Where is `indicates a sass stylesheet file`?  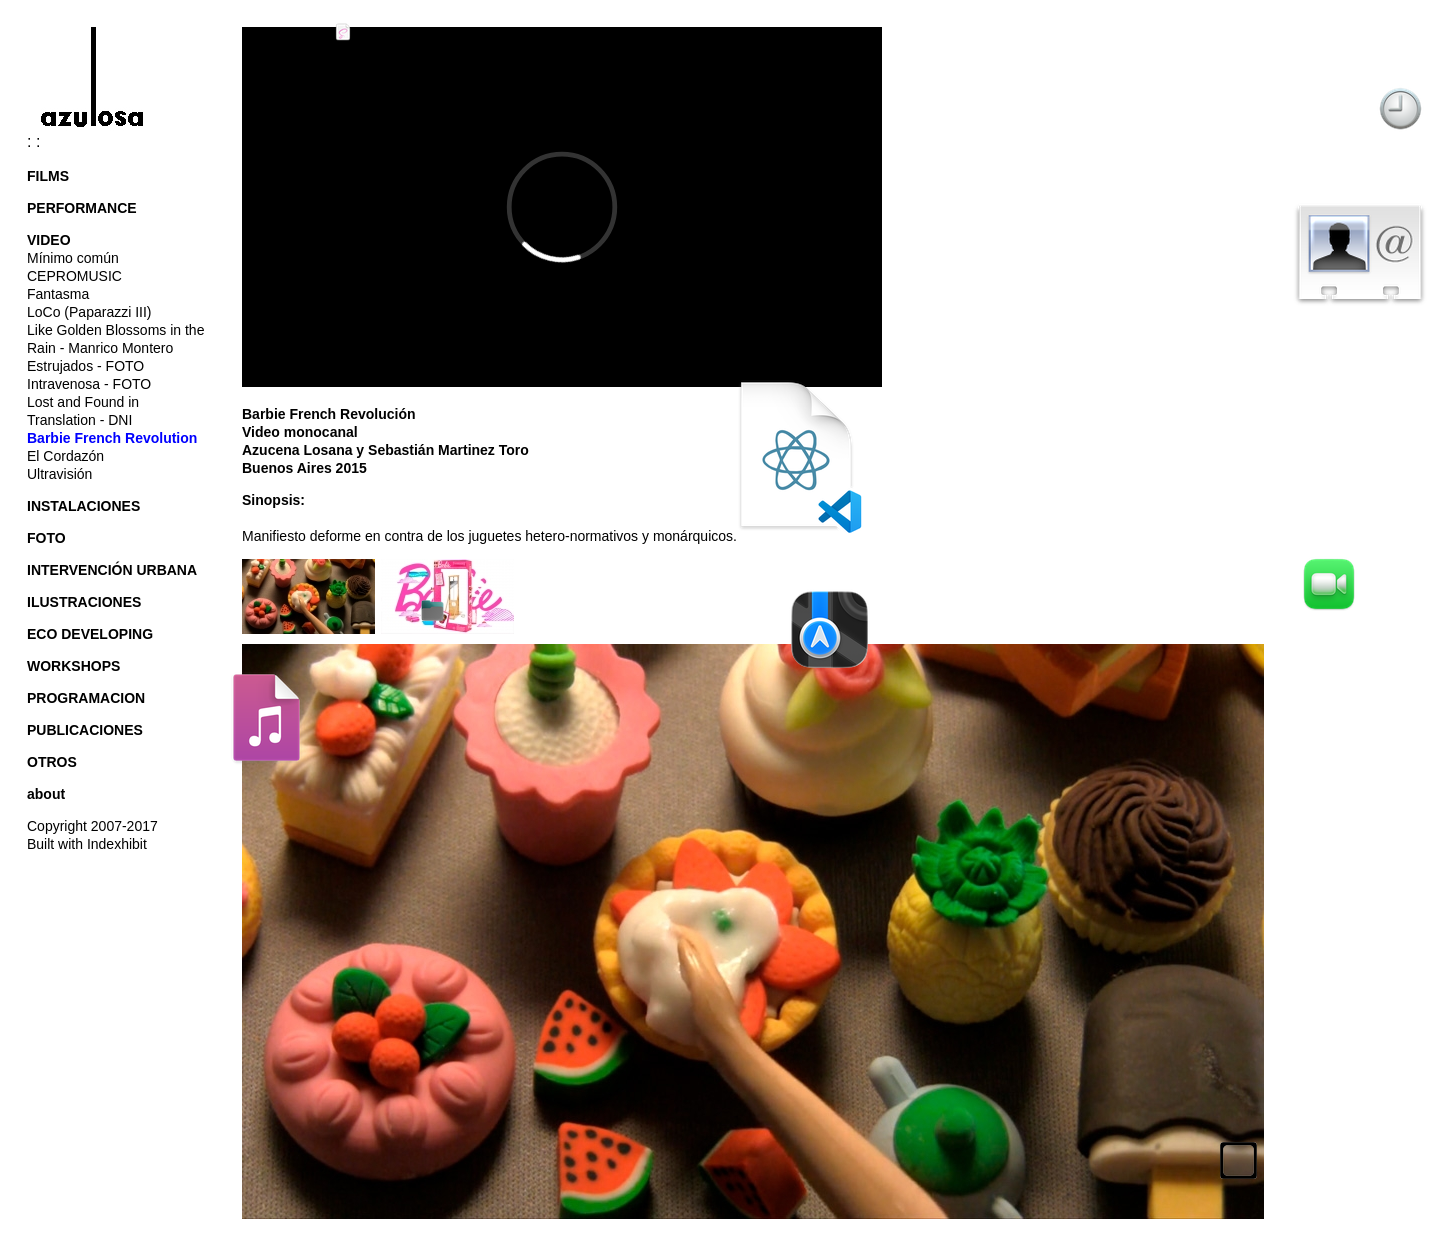
indicates a sass stylesheet file is located at coordinates (343, 32).